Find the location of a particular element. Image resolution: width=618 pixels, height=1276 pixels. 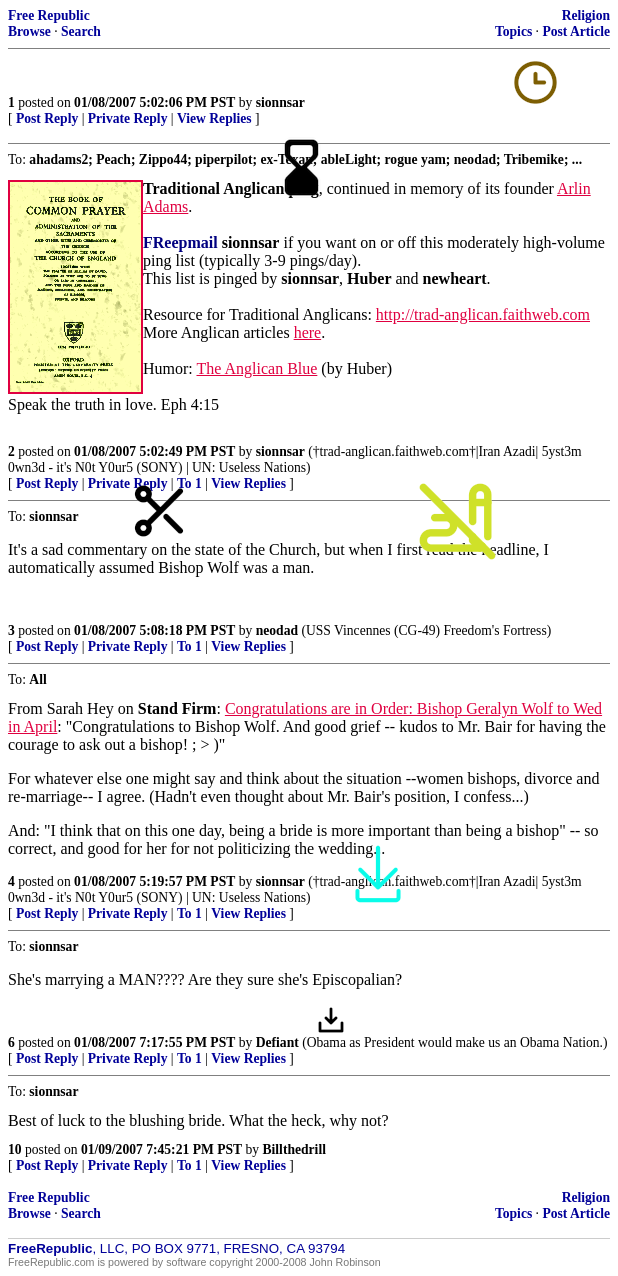

writing or editing is disabled is located at coordinates (457, 521).